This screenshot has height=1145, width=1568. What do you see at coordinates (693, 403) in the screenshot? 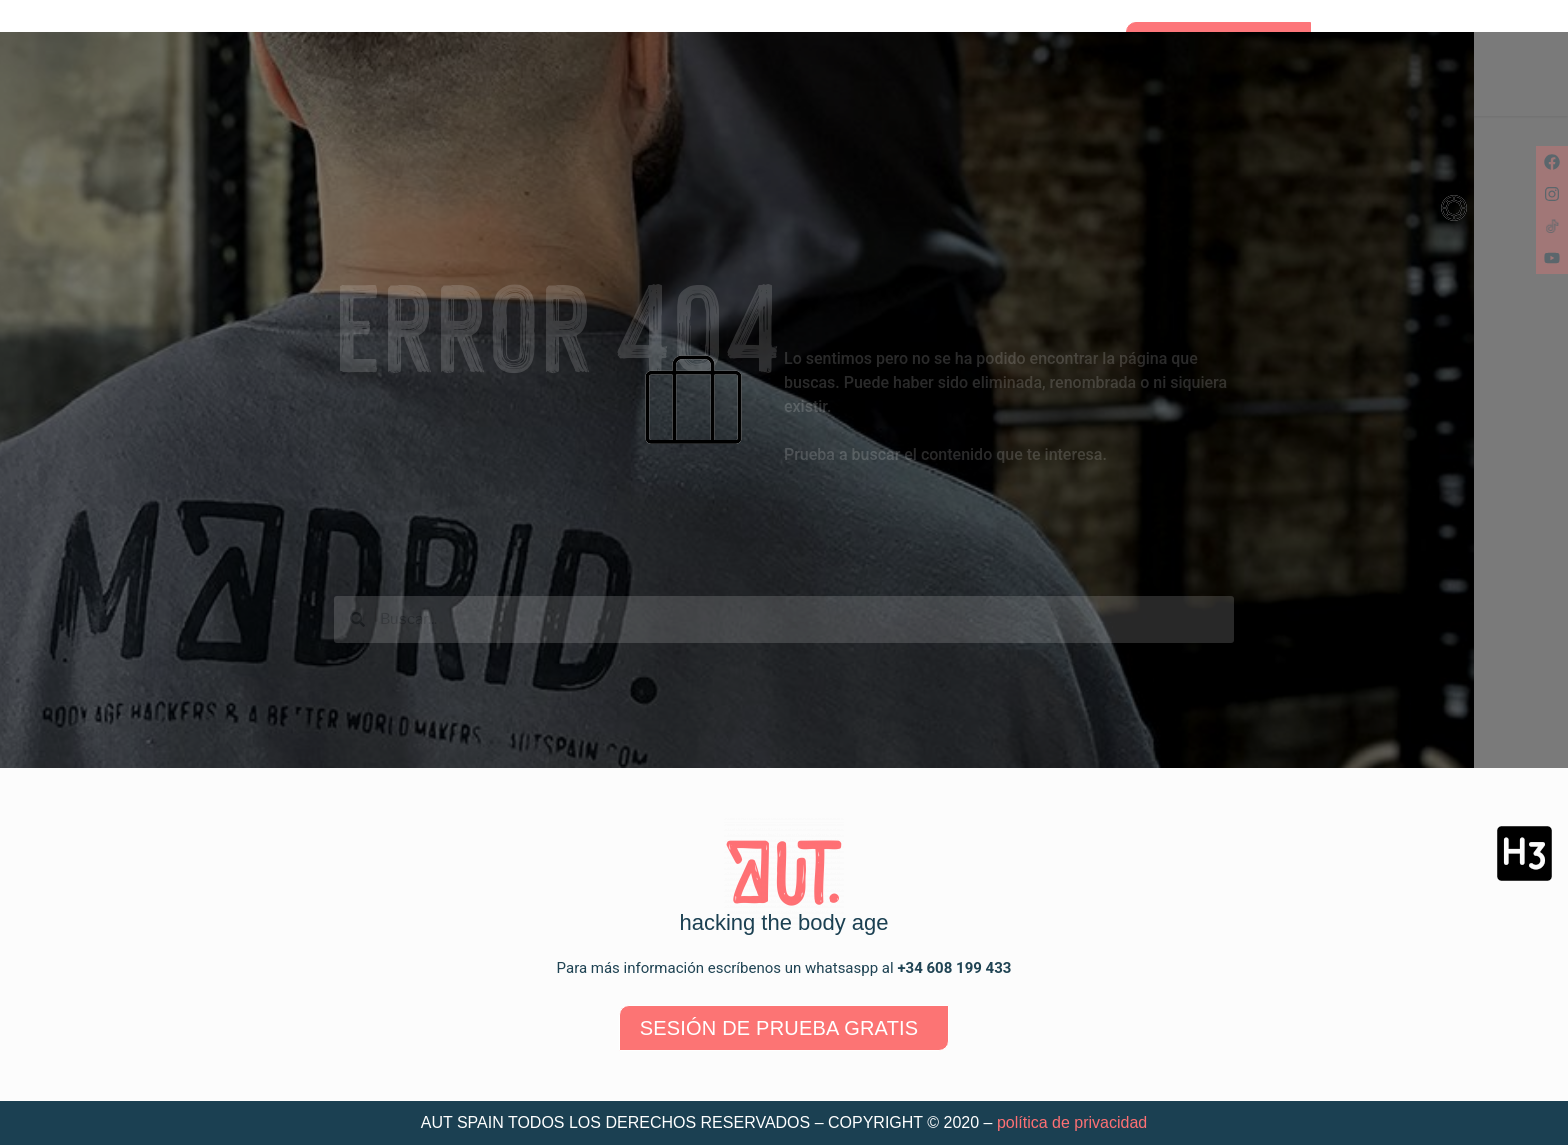
I see `access travel or trip planning features` at bounding box center [693, 403].